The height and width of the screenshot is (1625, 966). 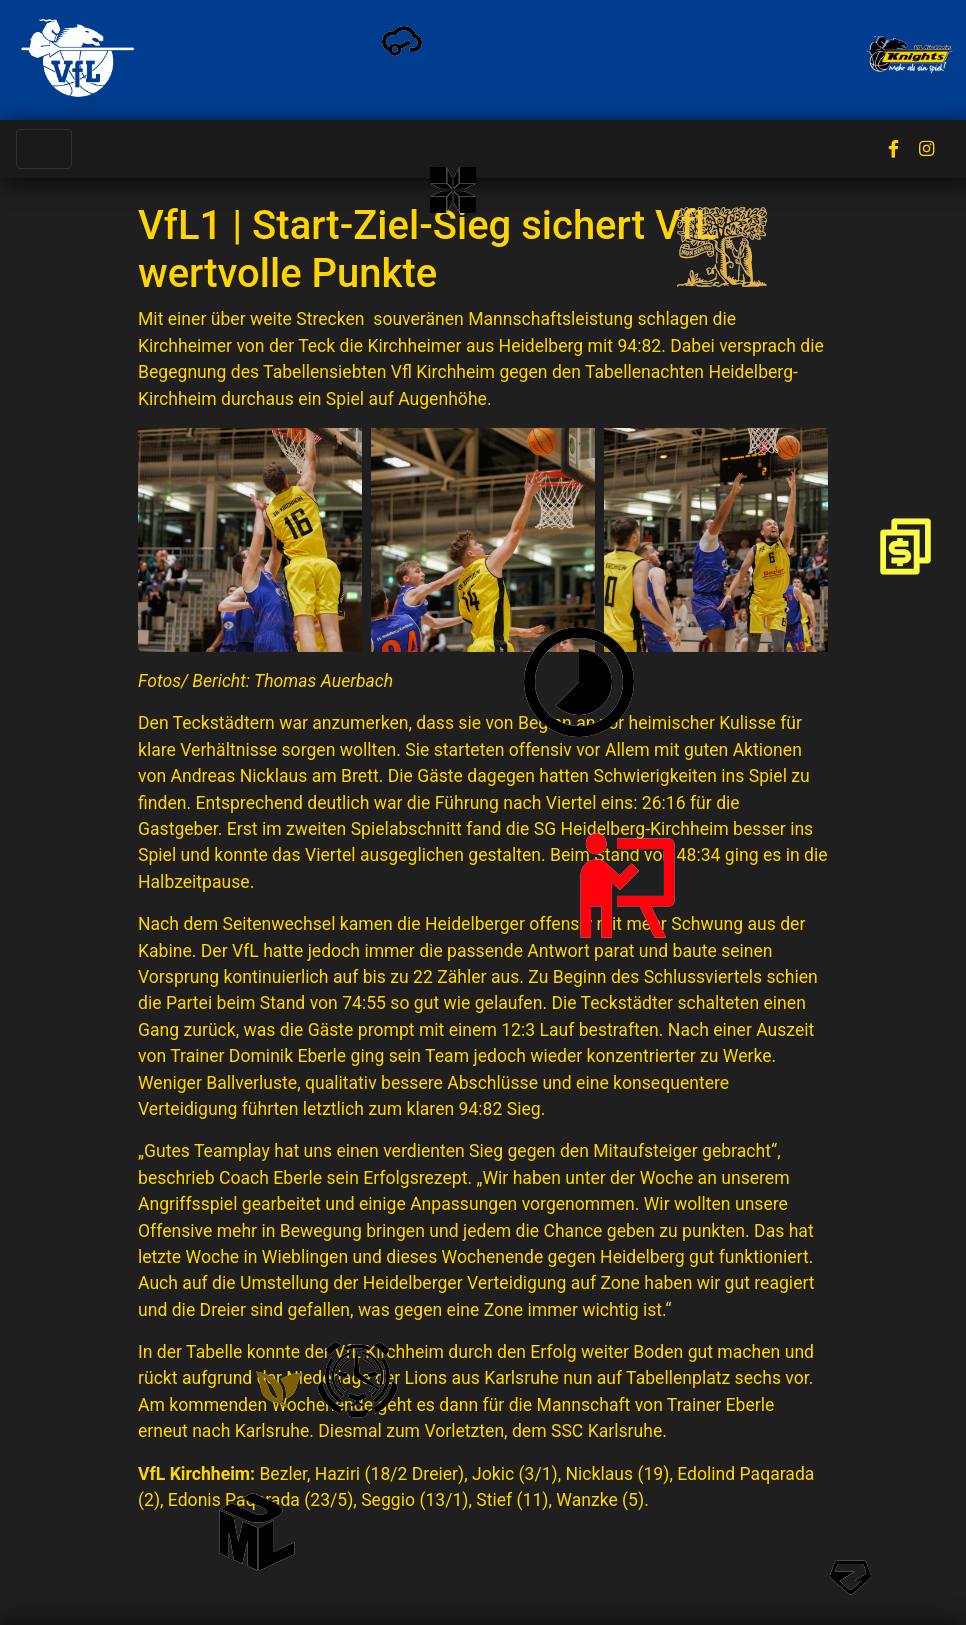 I want to click on indicates UML (Unified Modeling Language) diagram support, so click(x=257, y=1532).